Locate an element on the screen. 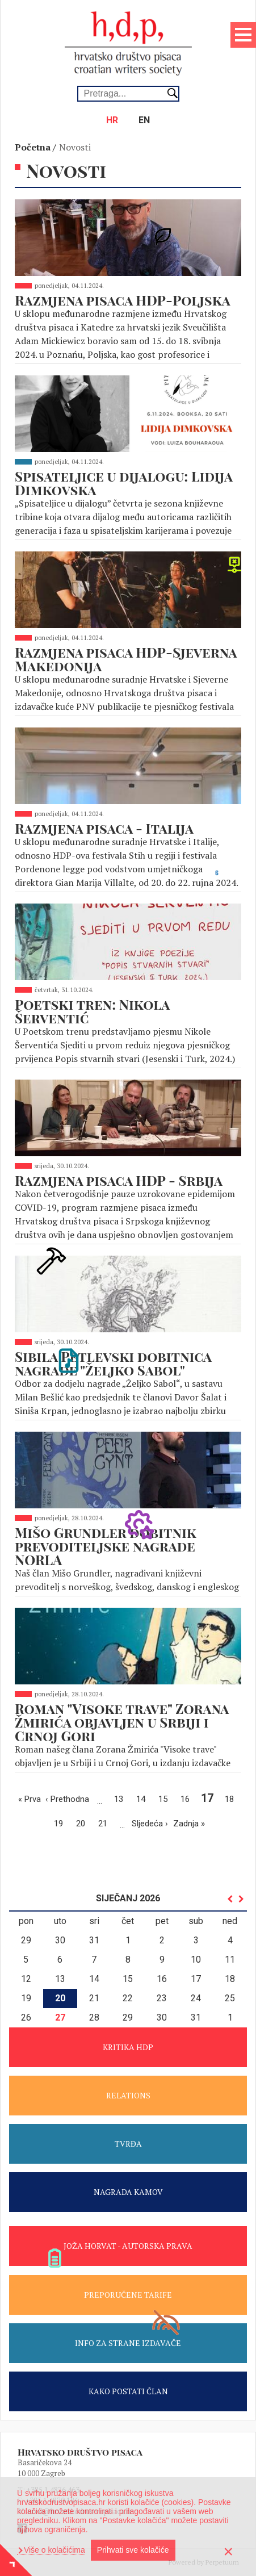 The image size is (256, 2576). access build or developer tools is located at coordinates (51, 1261).